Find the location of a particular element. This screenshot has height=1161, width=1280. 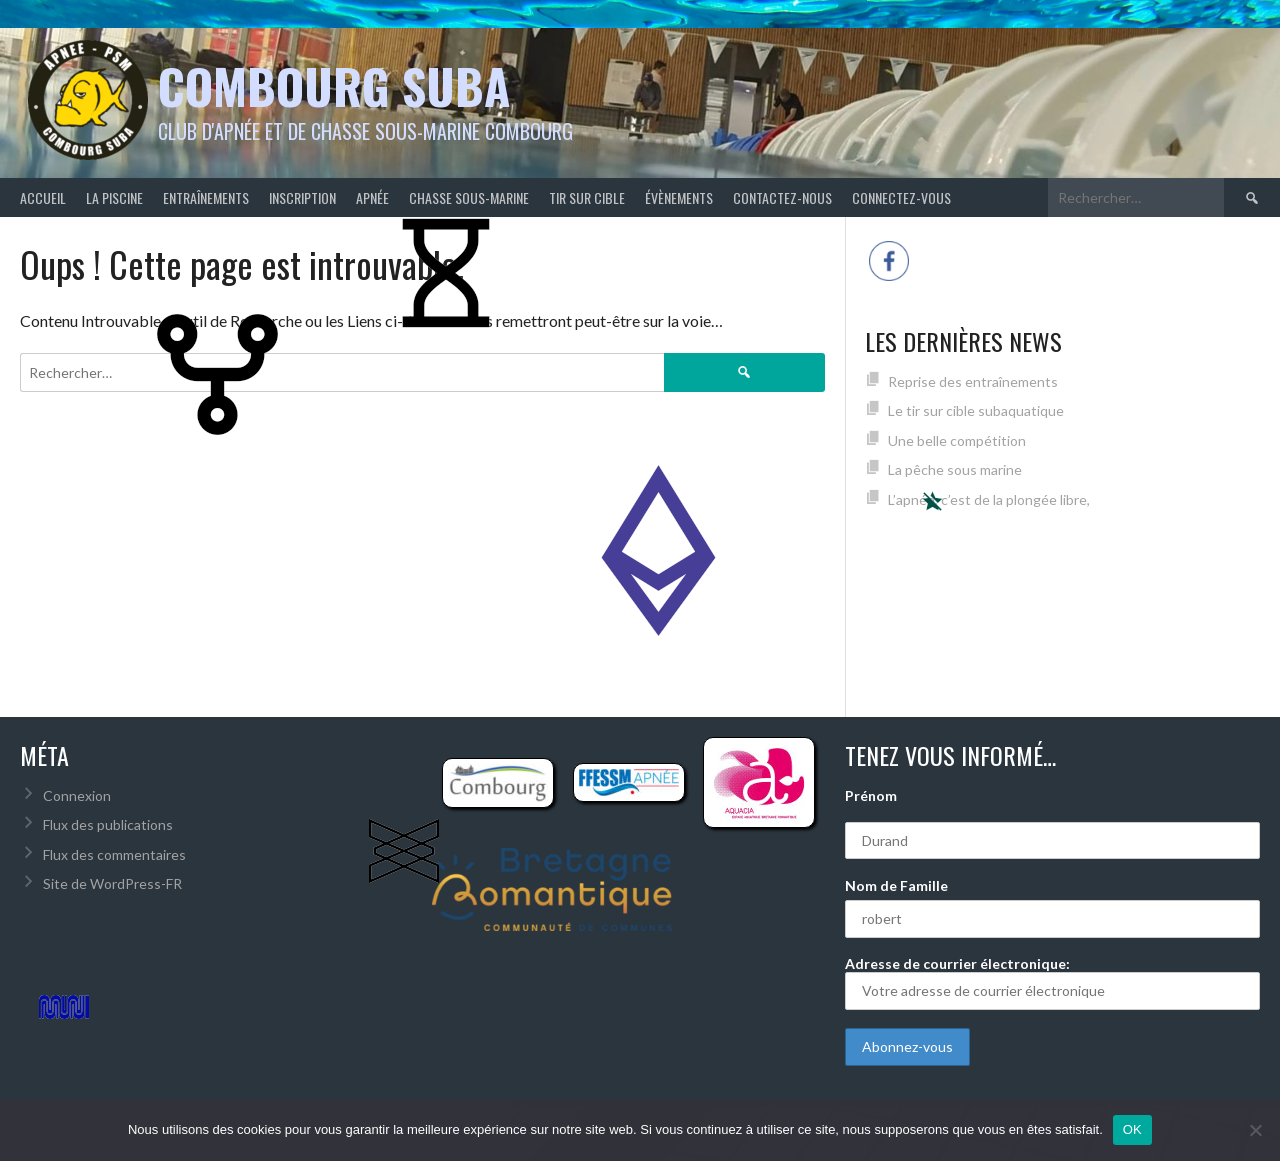

disable or turn off favorites is located at coordinates (932, 501).